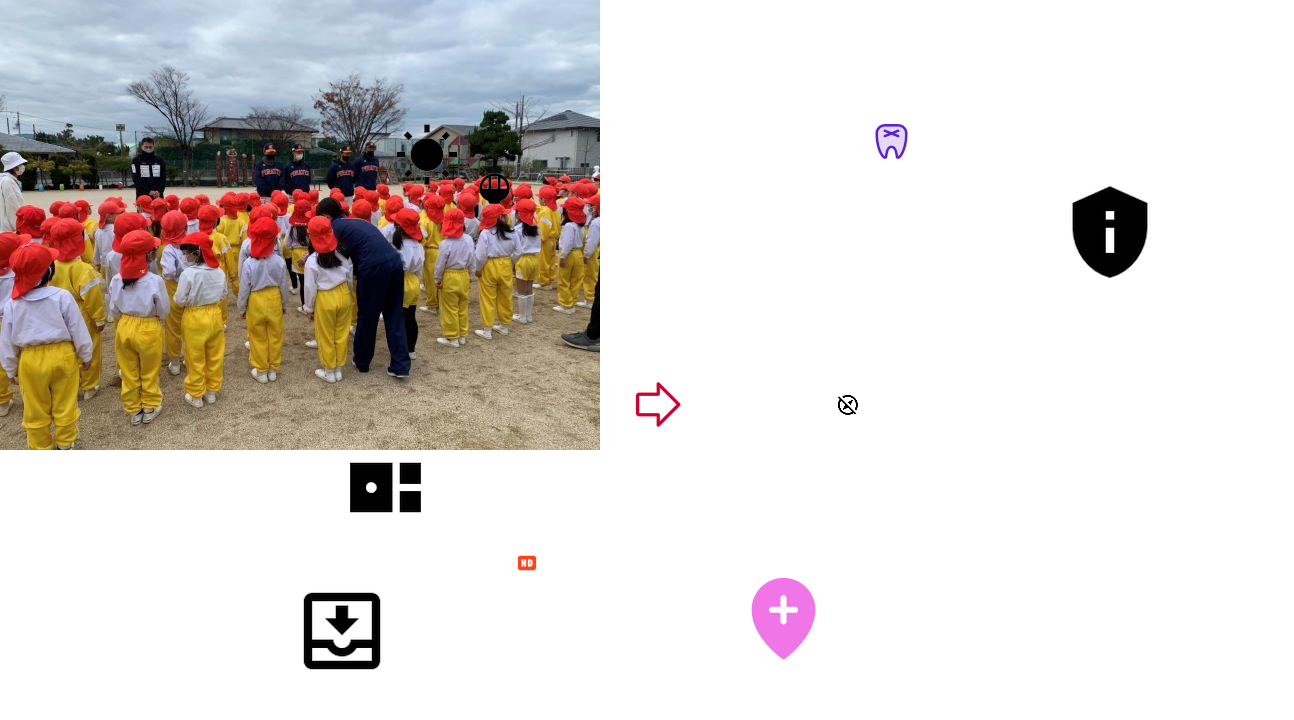  What do you see at coordinates (385, 487) in the screenshot?
I see `access bento box or compartmentalized layout view` at bounding box center [385, 487].